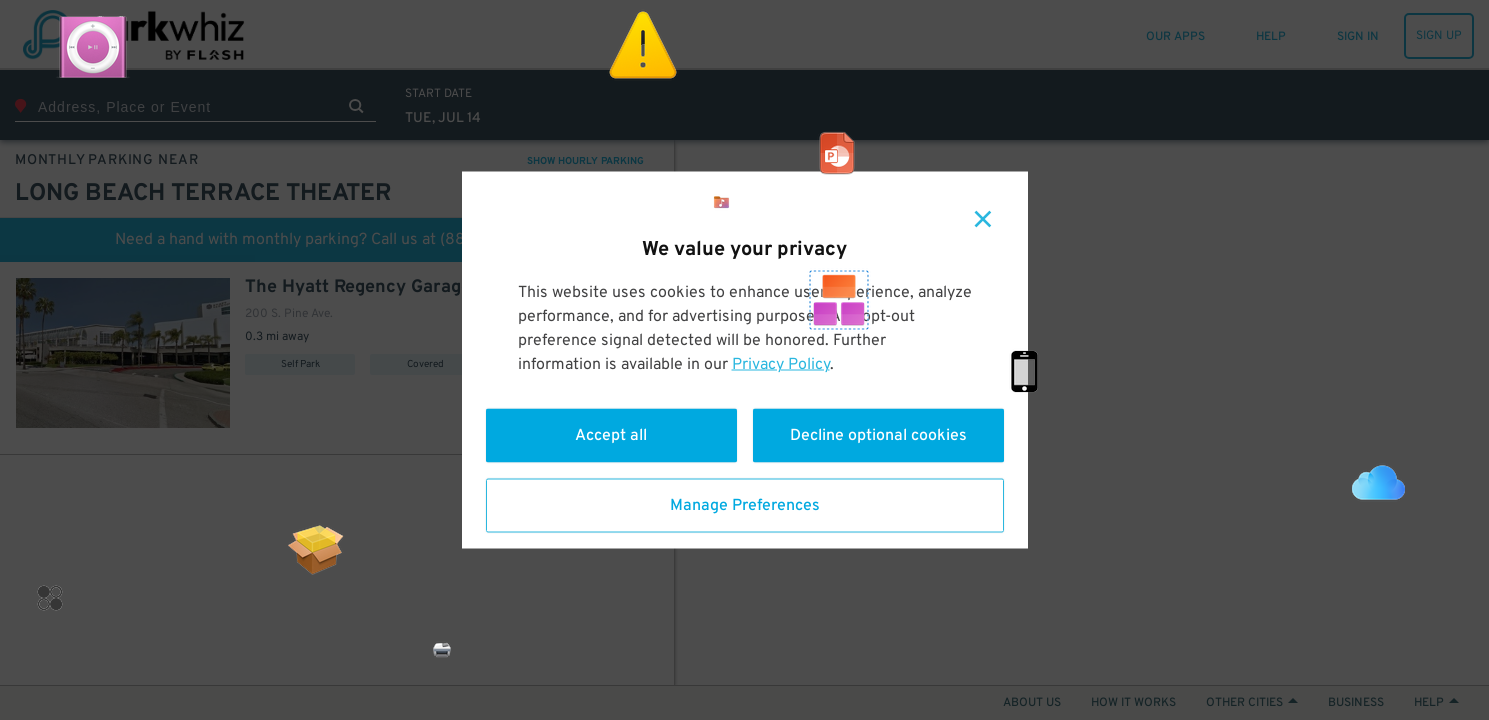 This screenshot has height=720, width=1489. What do you see at coordinates (316, 549) in the screenshot?
I see `open installer package` at bounding box center [316, 549].